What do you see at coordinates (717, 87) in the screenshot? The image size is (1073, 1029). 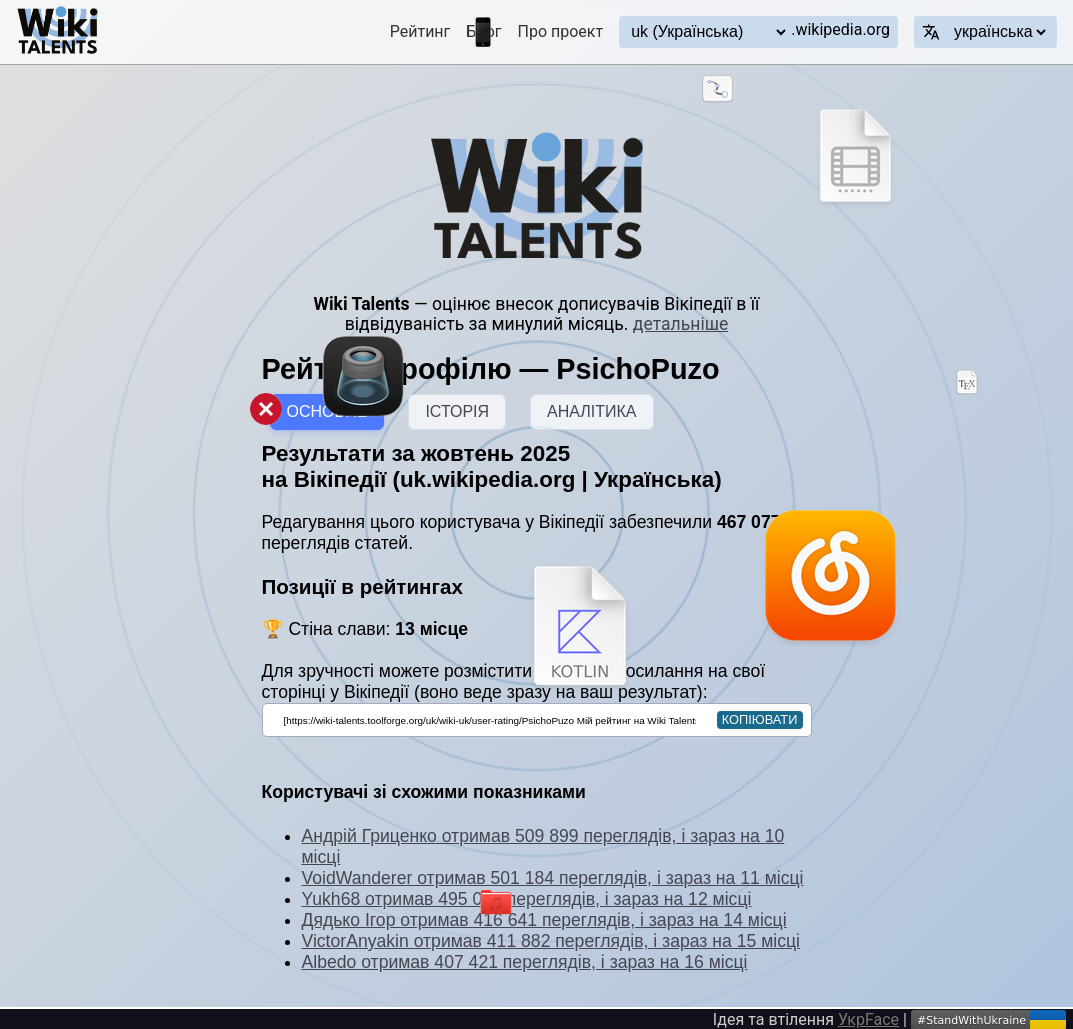 I see `open a karbon vector graphics file` at bounding box center [717, 87].